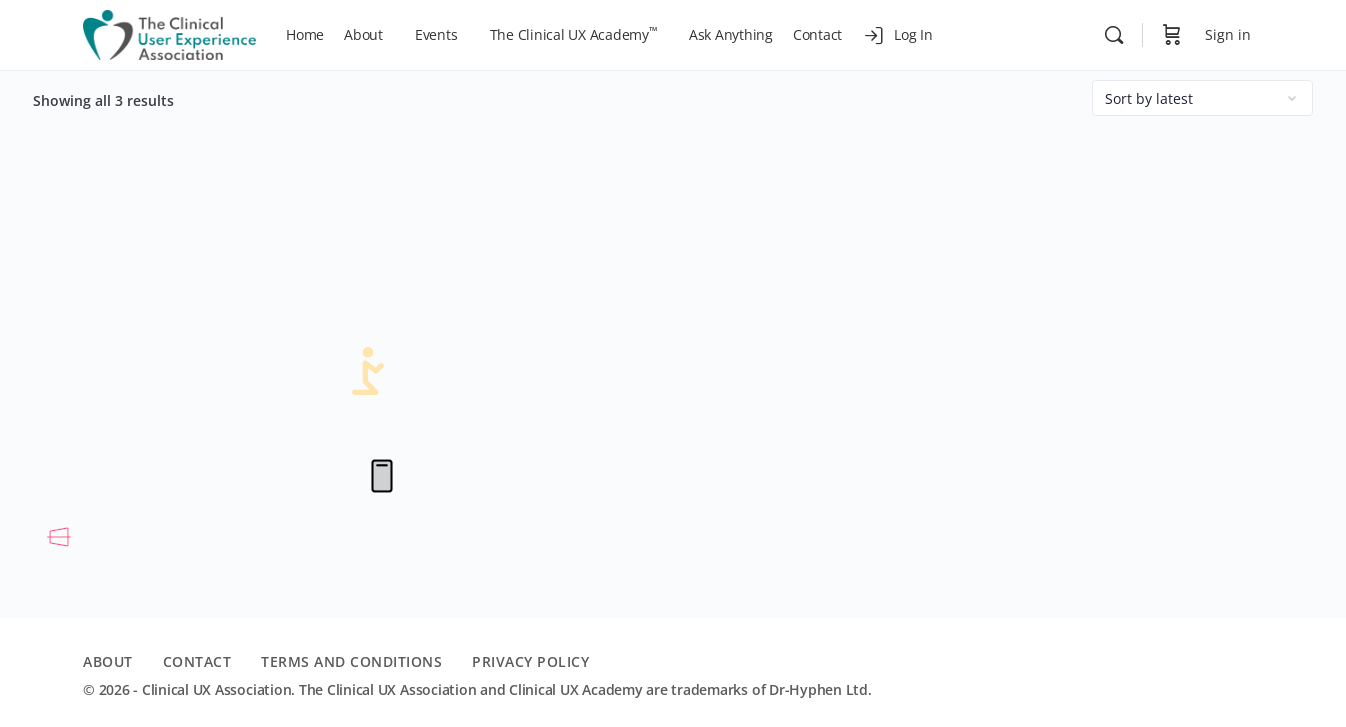 This screenshot has height=727, width=1346. Describe the element at coordinates (59, 537) in the screenshot. I see `adjust perspective or viewing angle` at that location.